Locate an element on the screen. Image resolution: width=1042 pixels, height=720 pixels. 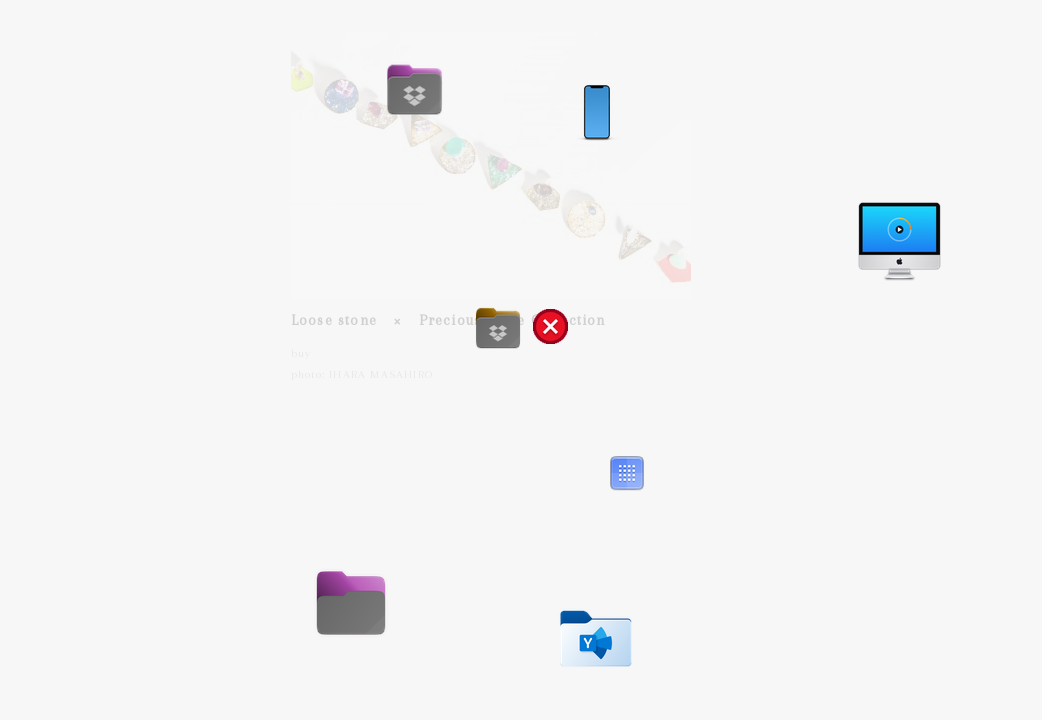
indicates a folder is ready to accept a dragged item is located at coordinates (351, 603).